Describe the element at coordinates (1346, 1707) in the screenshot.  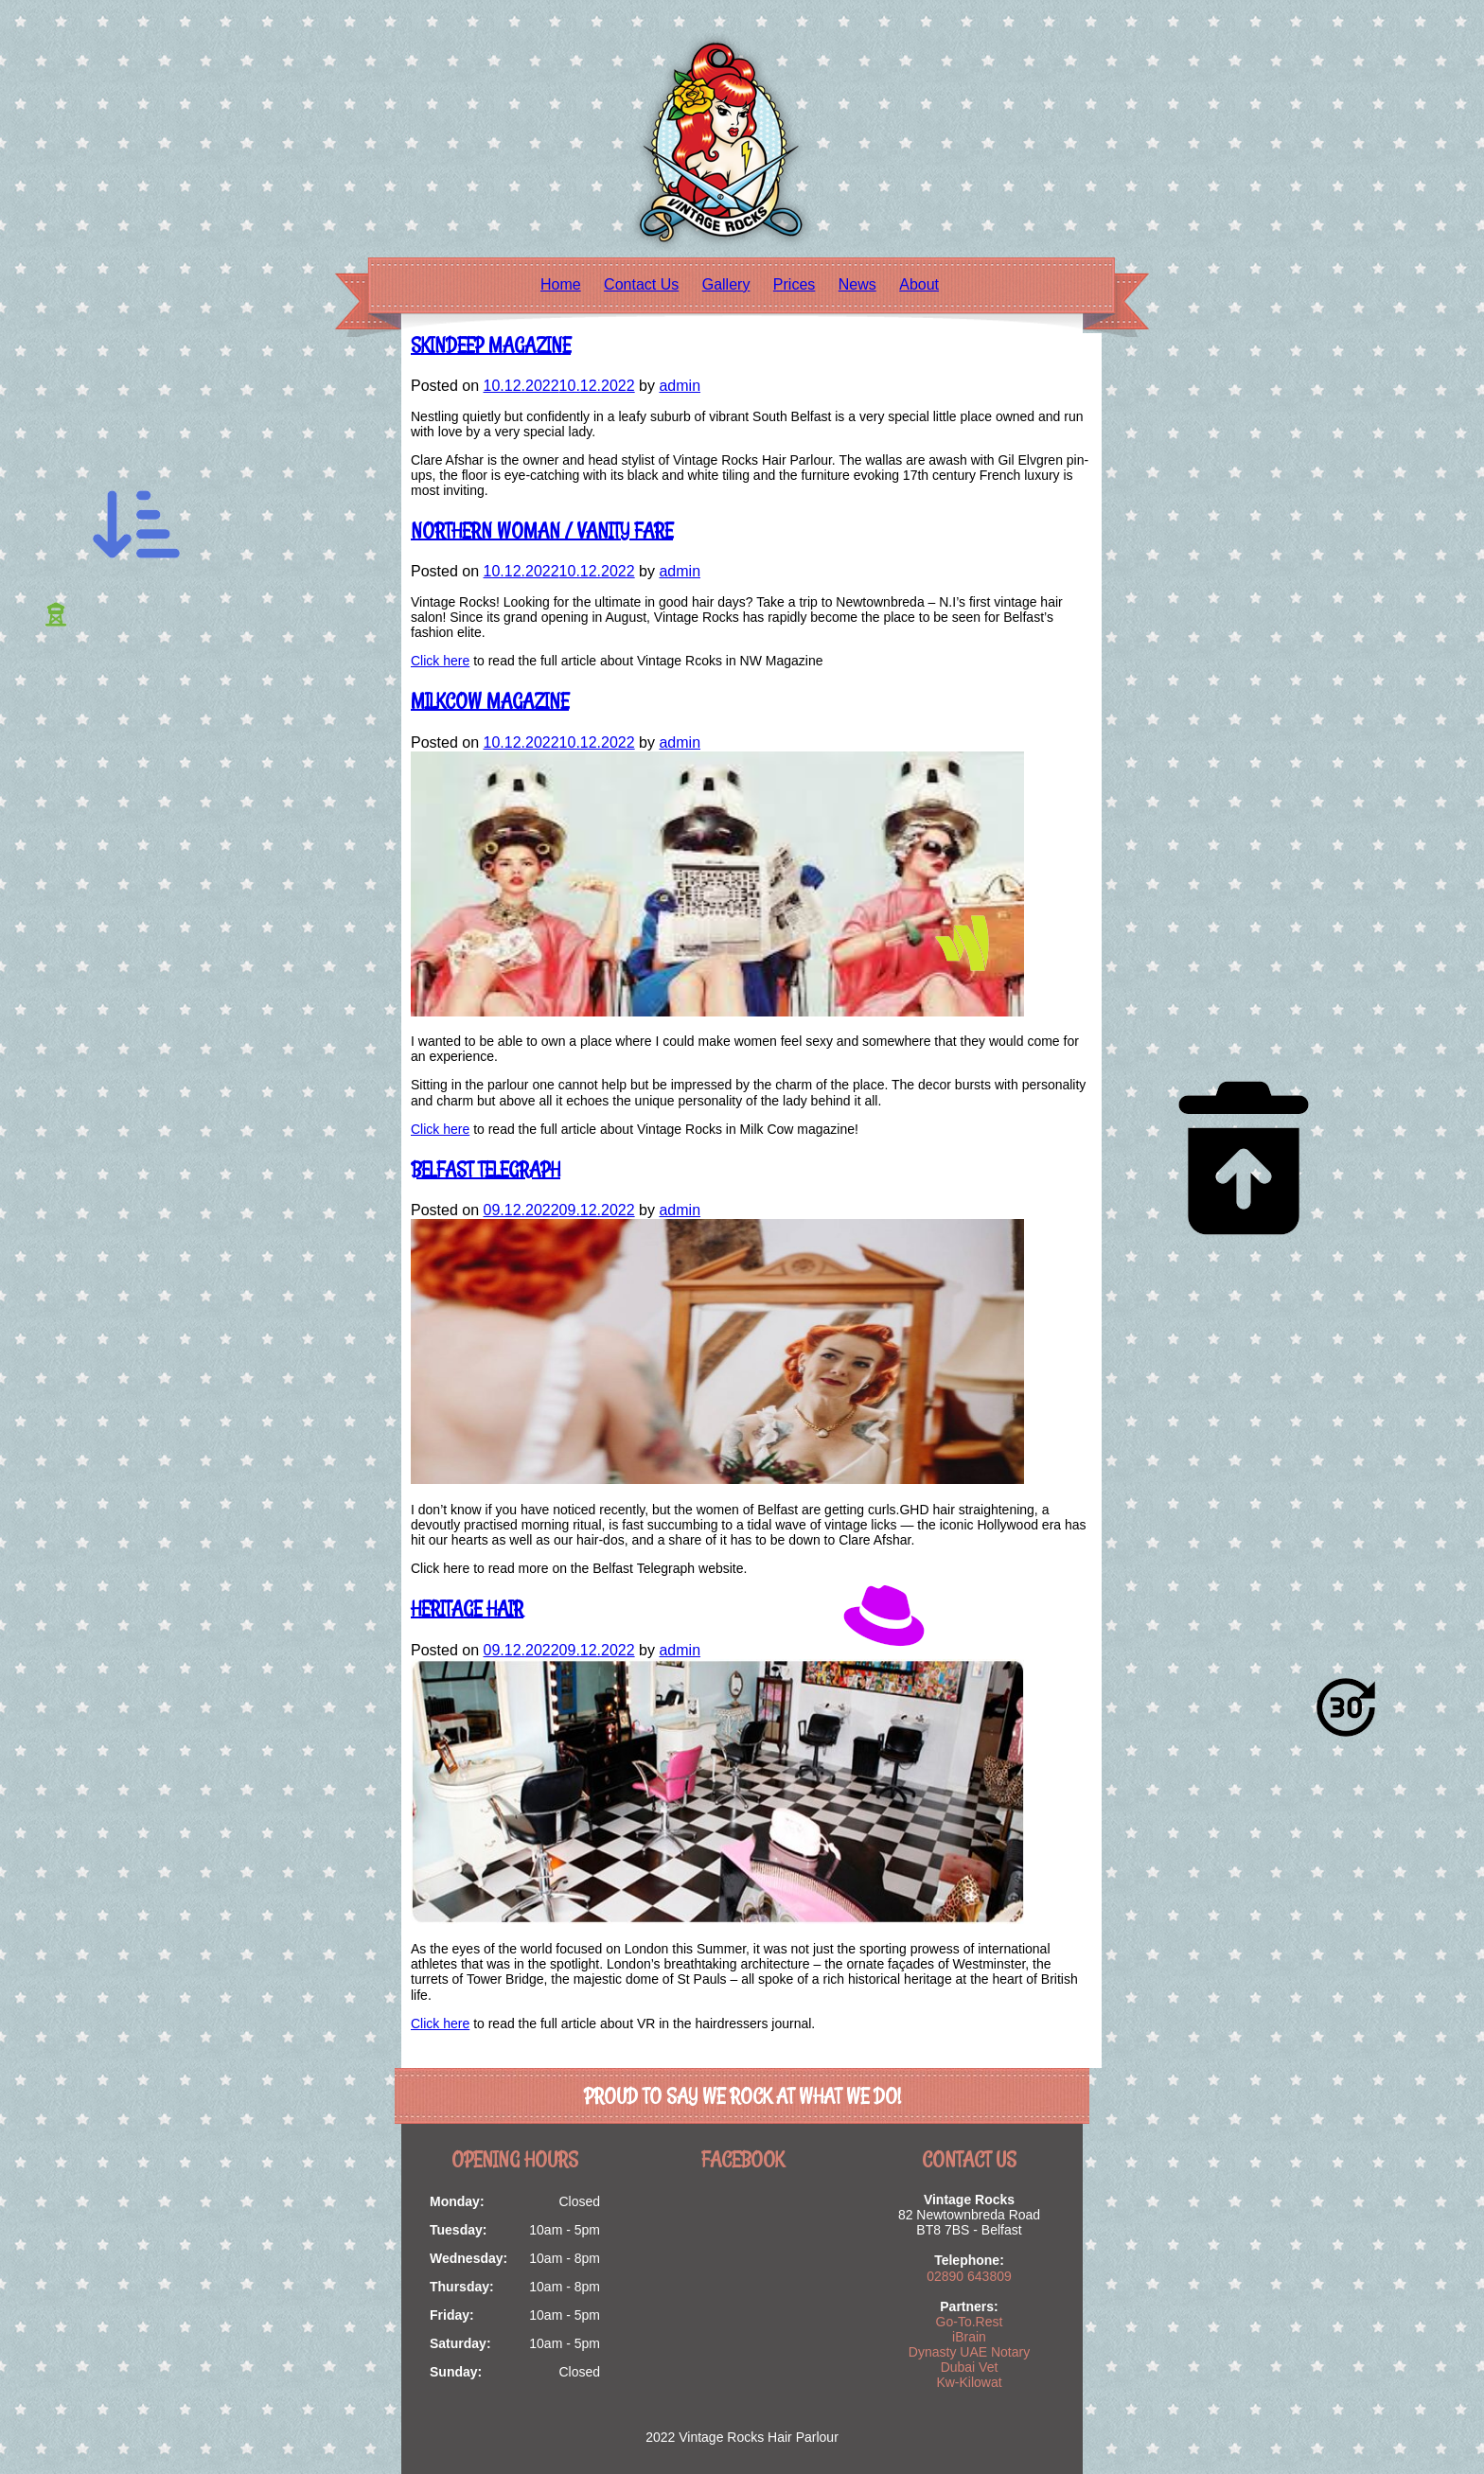
I see `skip forward 30 seconds` at that location.